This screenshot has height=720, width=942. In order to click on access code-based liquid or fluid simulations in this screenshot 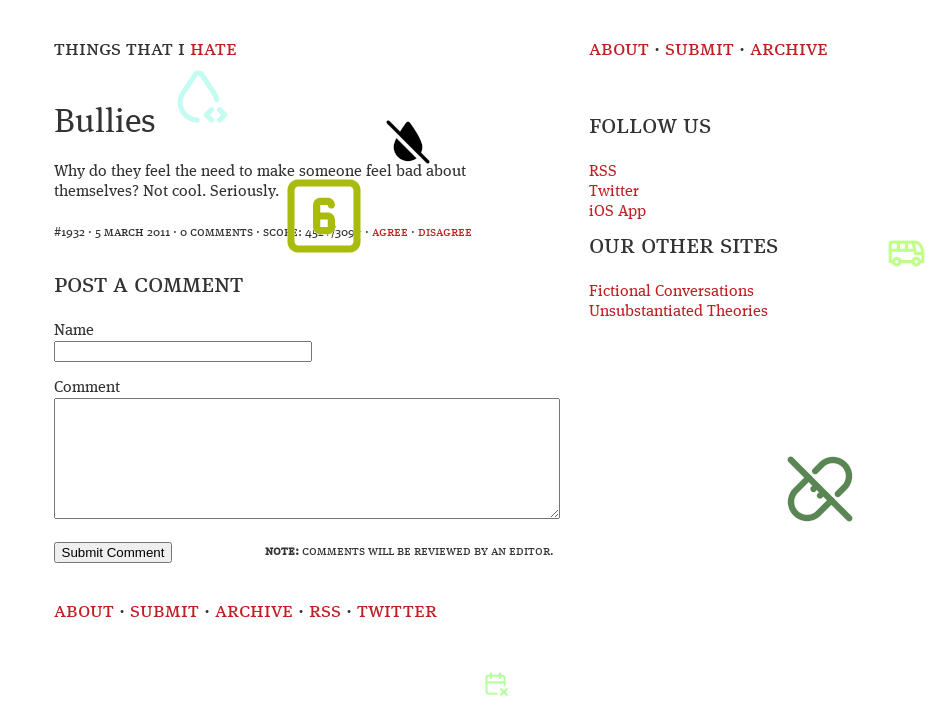, I will do `click(198, 96)`.